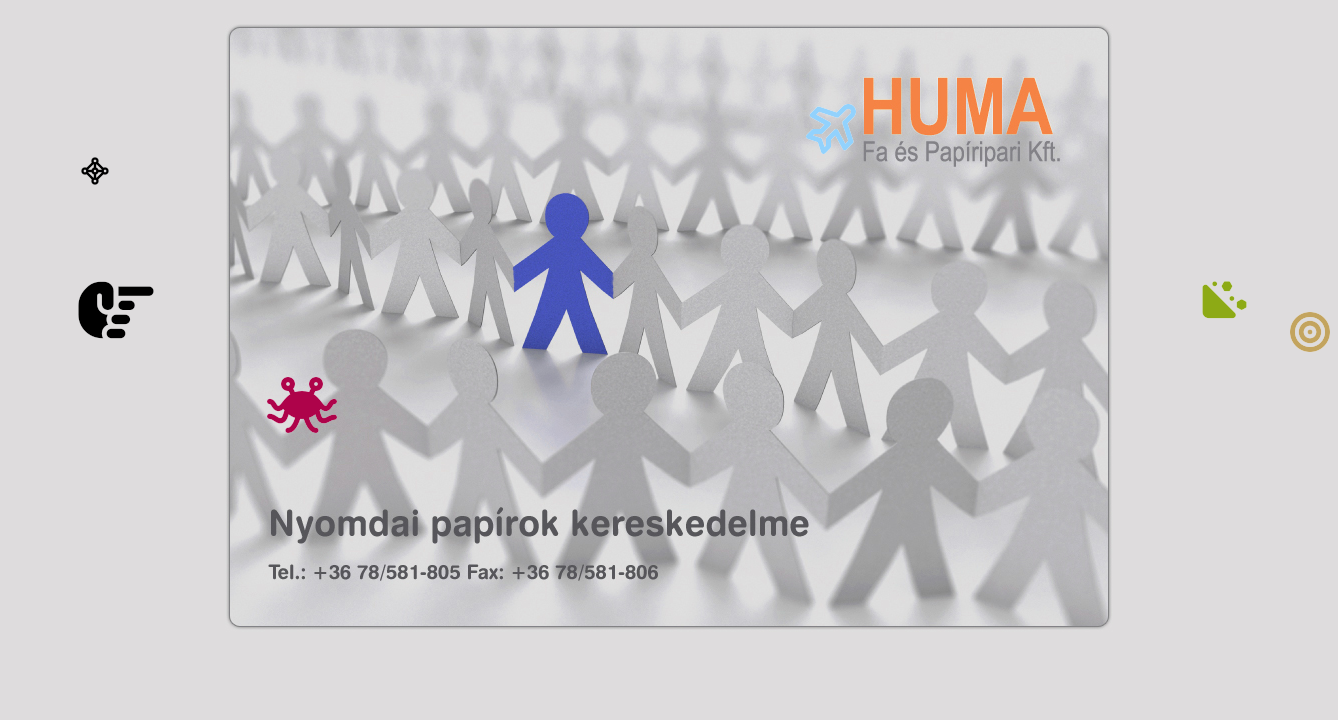  What do you see at coordinates (831, 129) in the screenshot?
I see `access travel or flight booking` at bounding box center [831, 129].